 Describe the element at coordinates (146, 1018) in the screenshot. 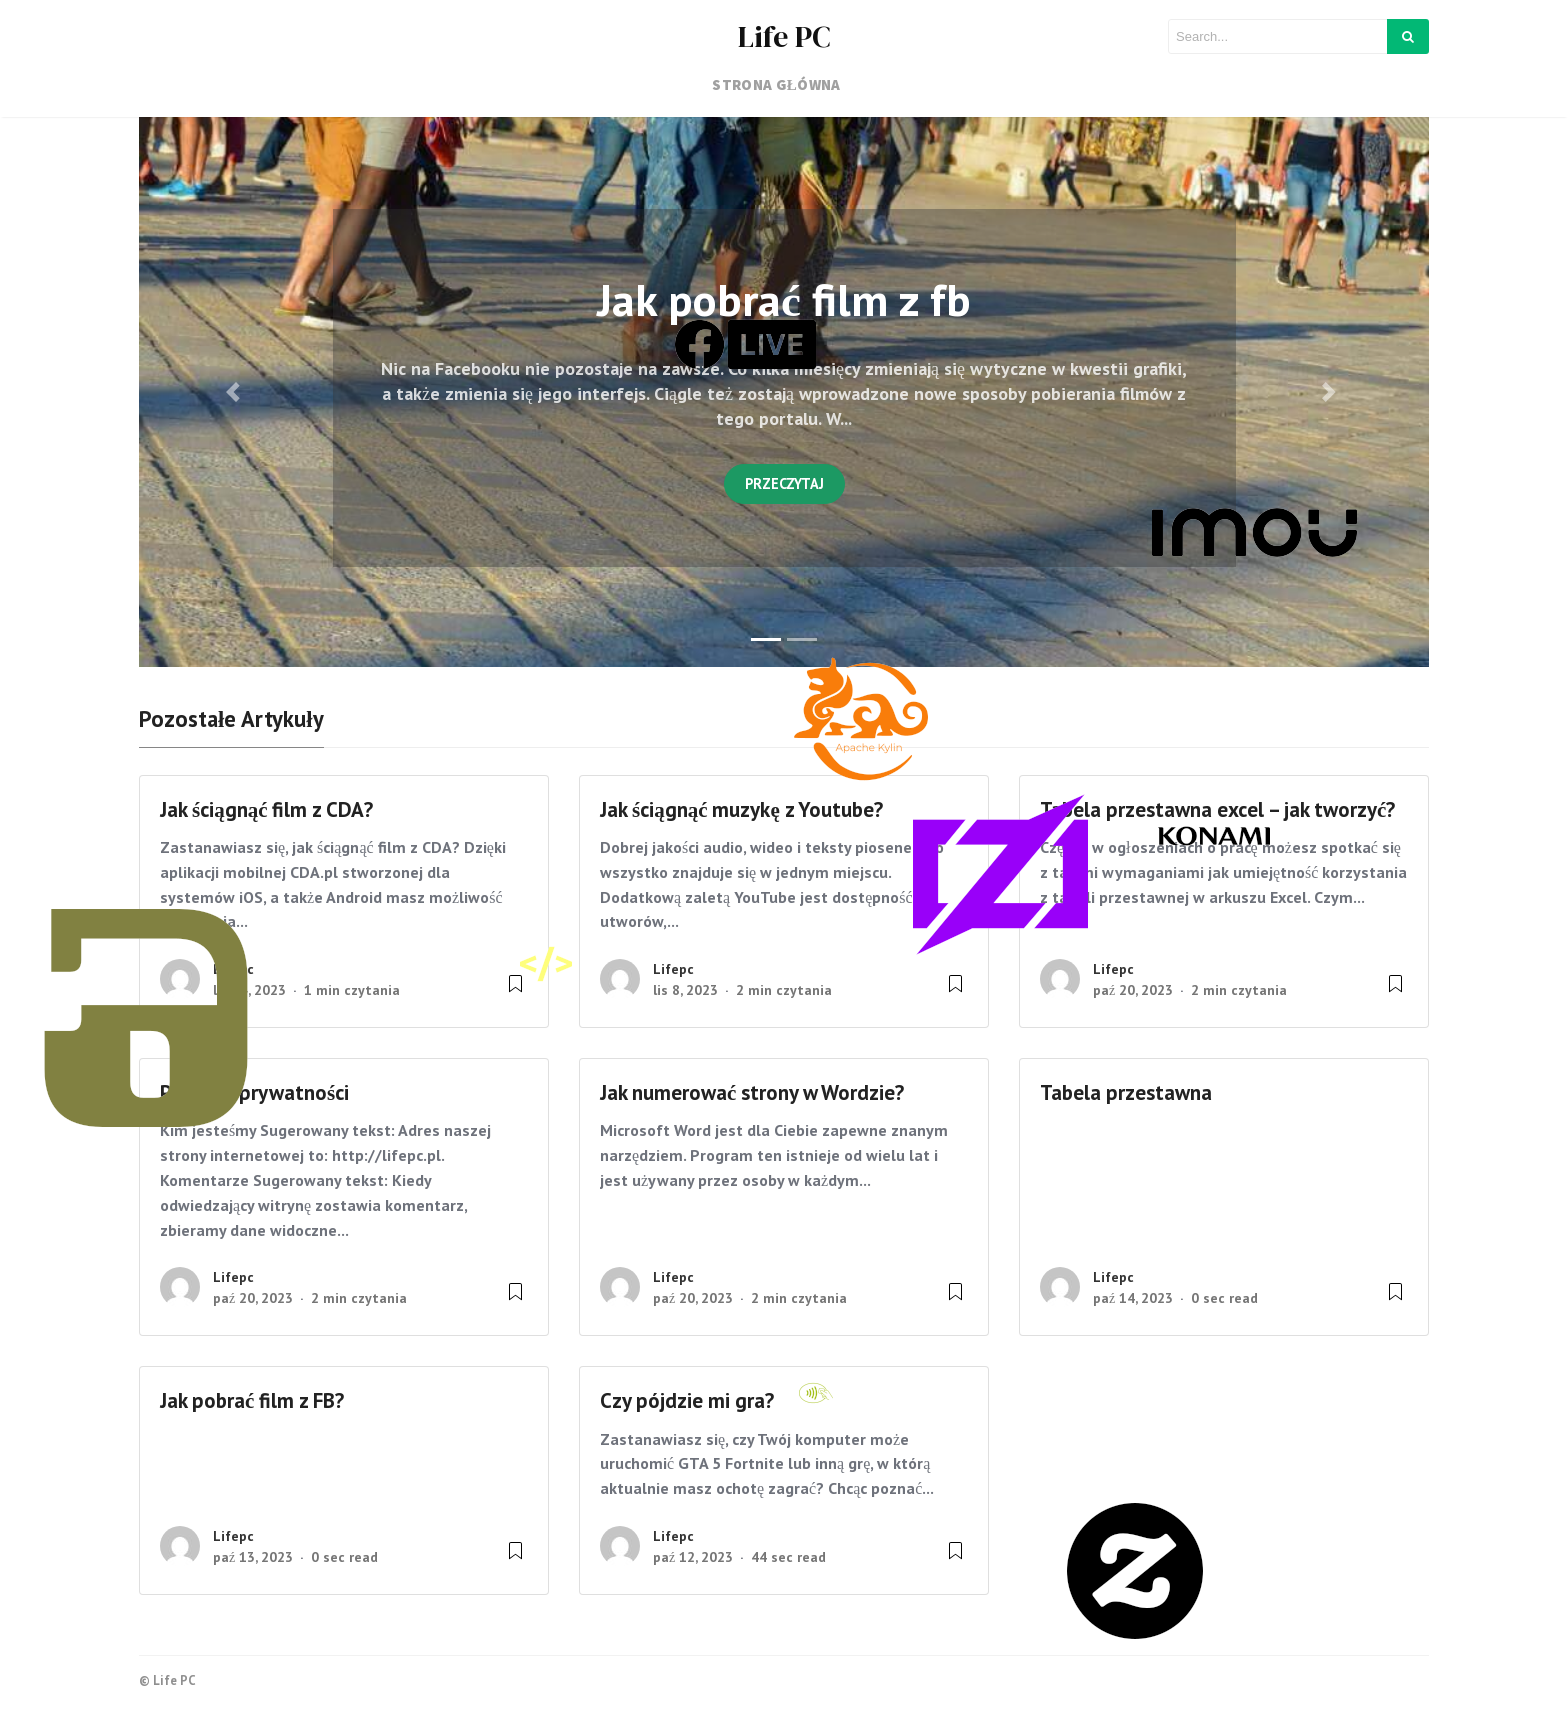

I see `open MetaGer search engine` at that location.